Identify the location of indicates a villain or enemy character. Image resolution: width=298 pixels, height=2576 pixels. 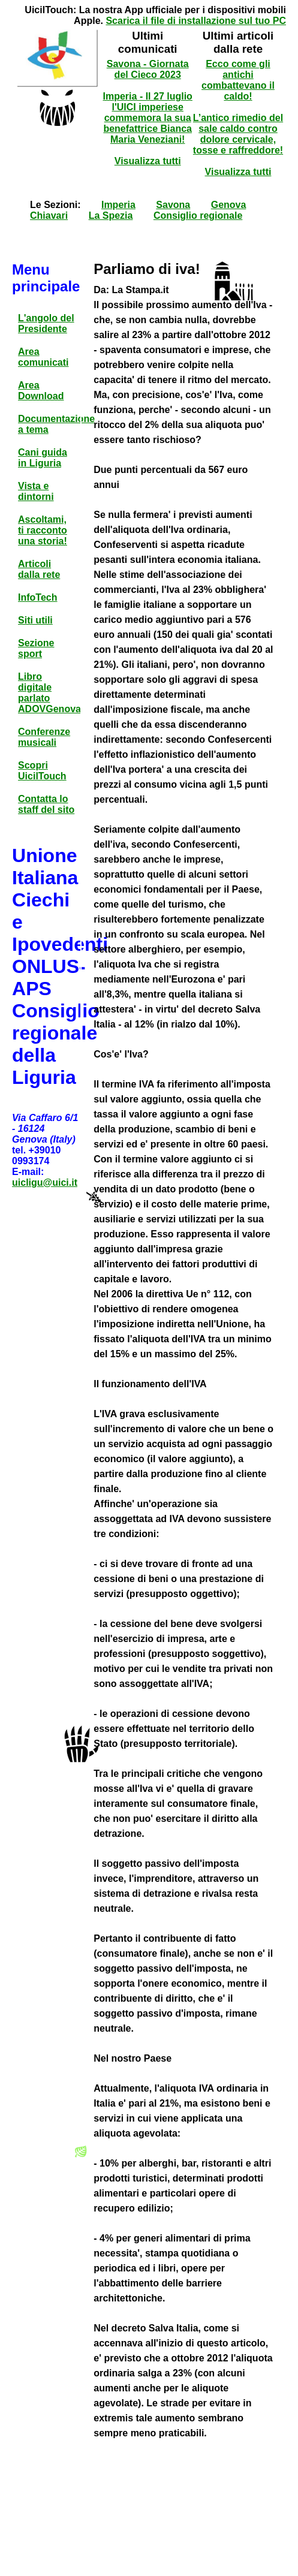
(57, 108).